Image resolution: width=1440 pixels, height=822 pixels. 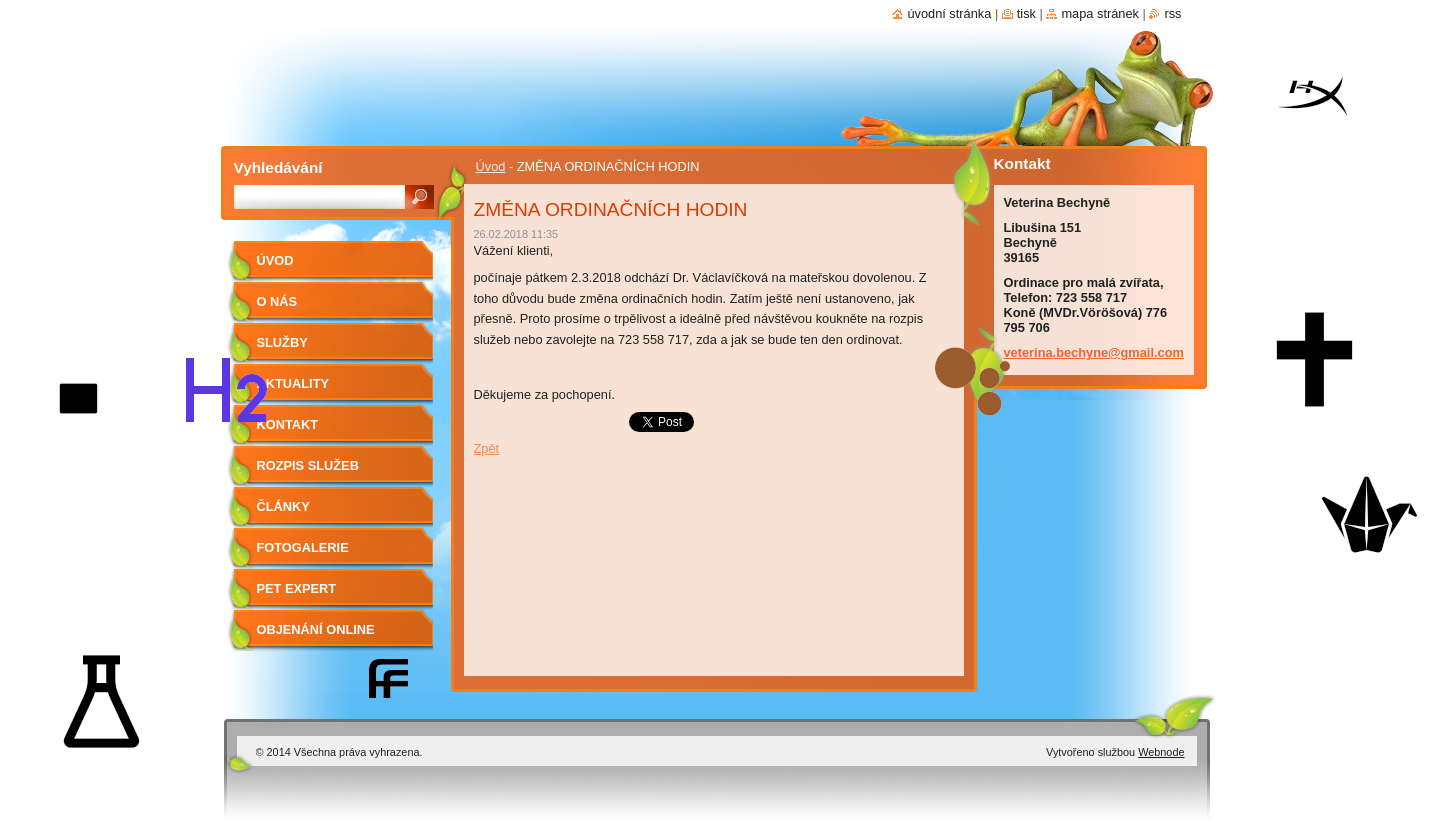 What do you see at coordinates (1314, 359) in the screenshot?
I see `christian cross symbol or religious content indicator` at bounding box center [1314, 359].